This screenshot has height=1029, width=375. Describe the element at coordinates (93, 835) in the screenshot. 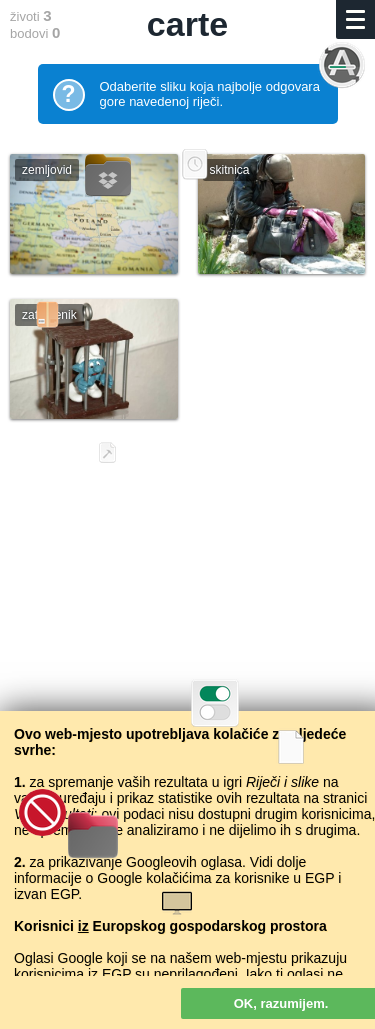

I see `drop files here to move them into this folder` at that location.